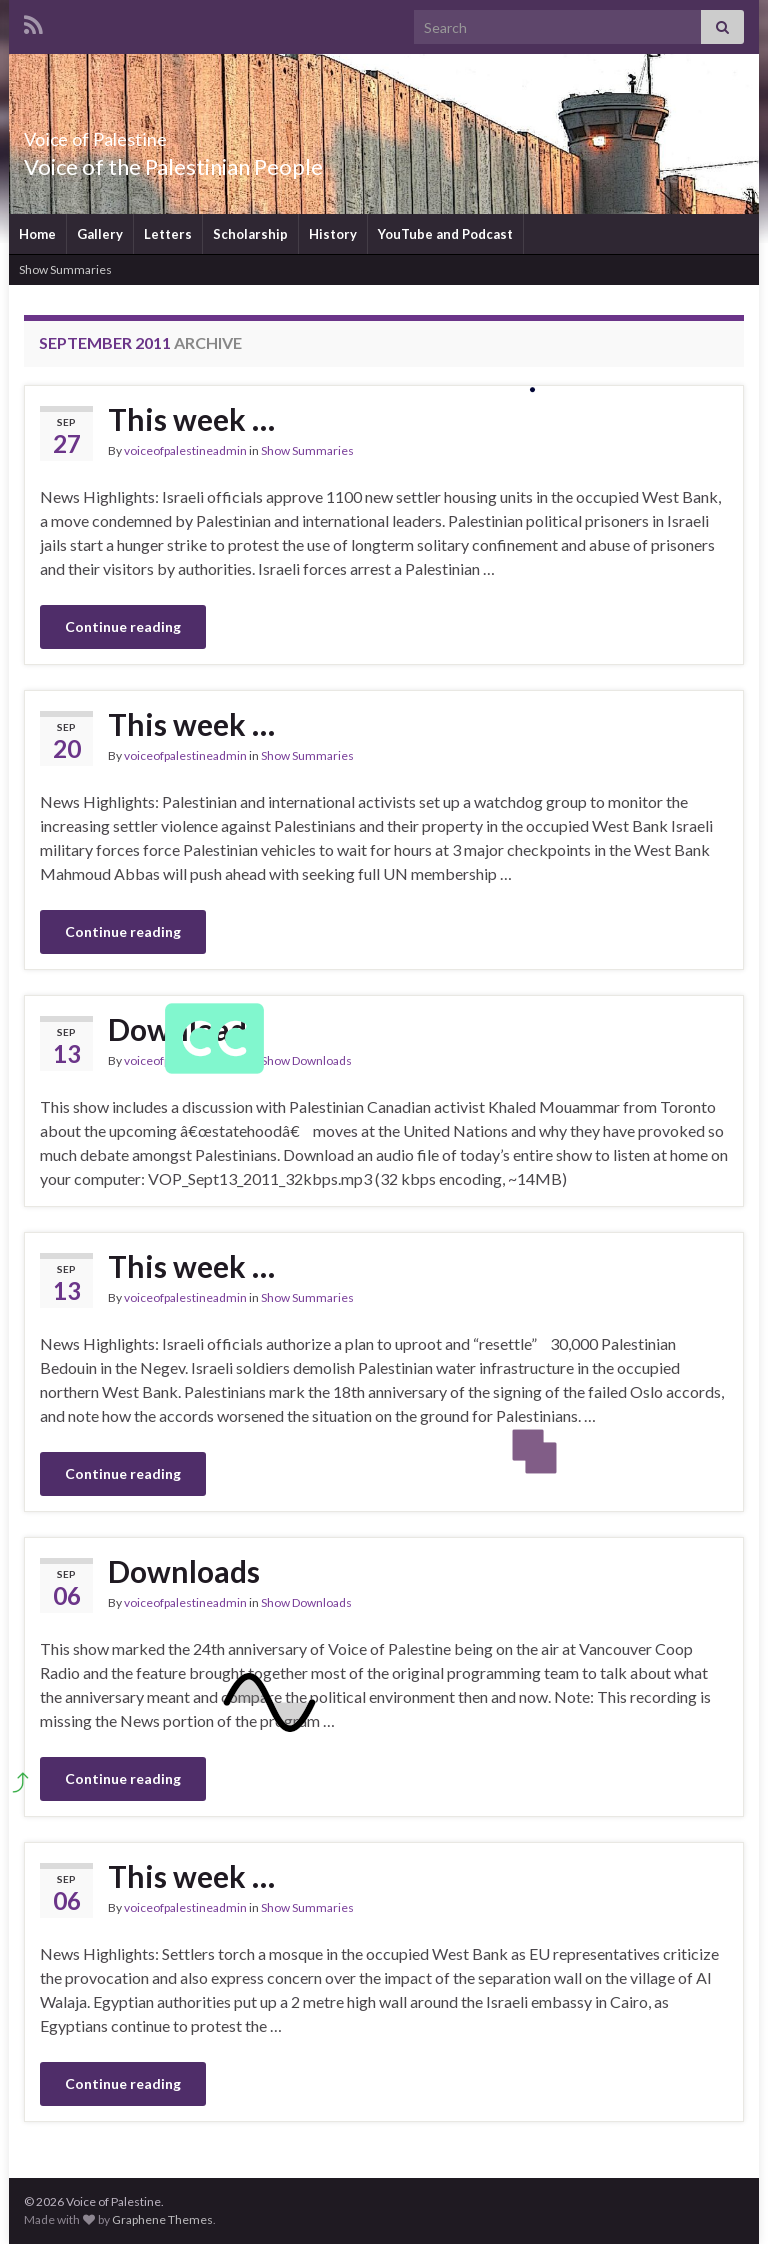 The image size is (768, 2244). I want to click on merge or unite selected layers, so click(534, 1451).